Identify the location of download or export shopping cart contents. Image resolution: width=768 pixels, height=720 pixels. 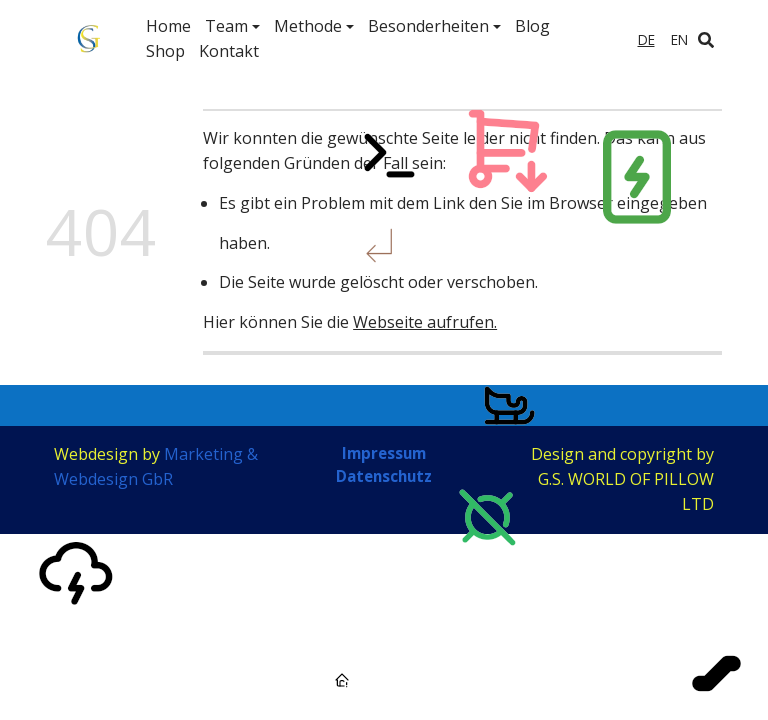
(504, 149).